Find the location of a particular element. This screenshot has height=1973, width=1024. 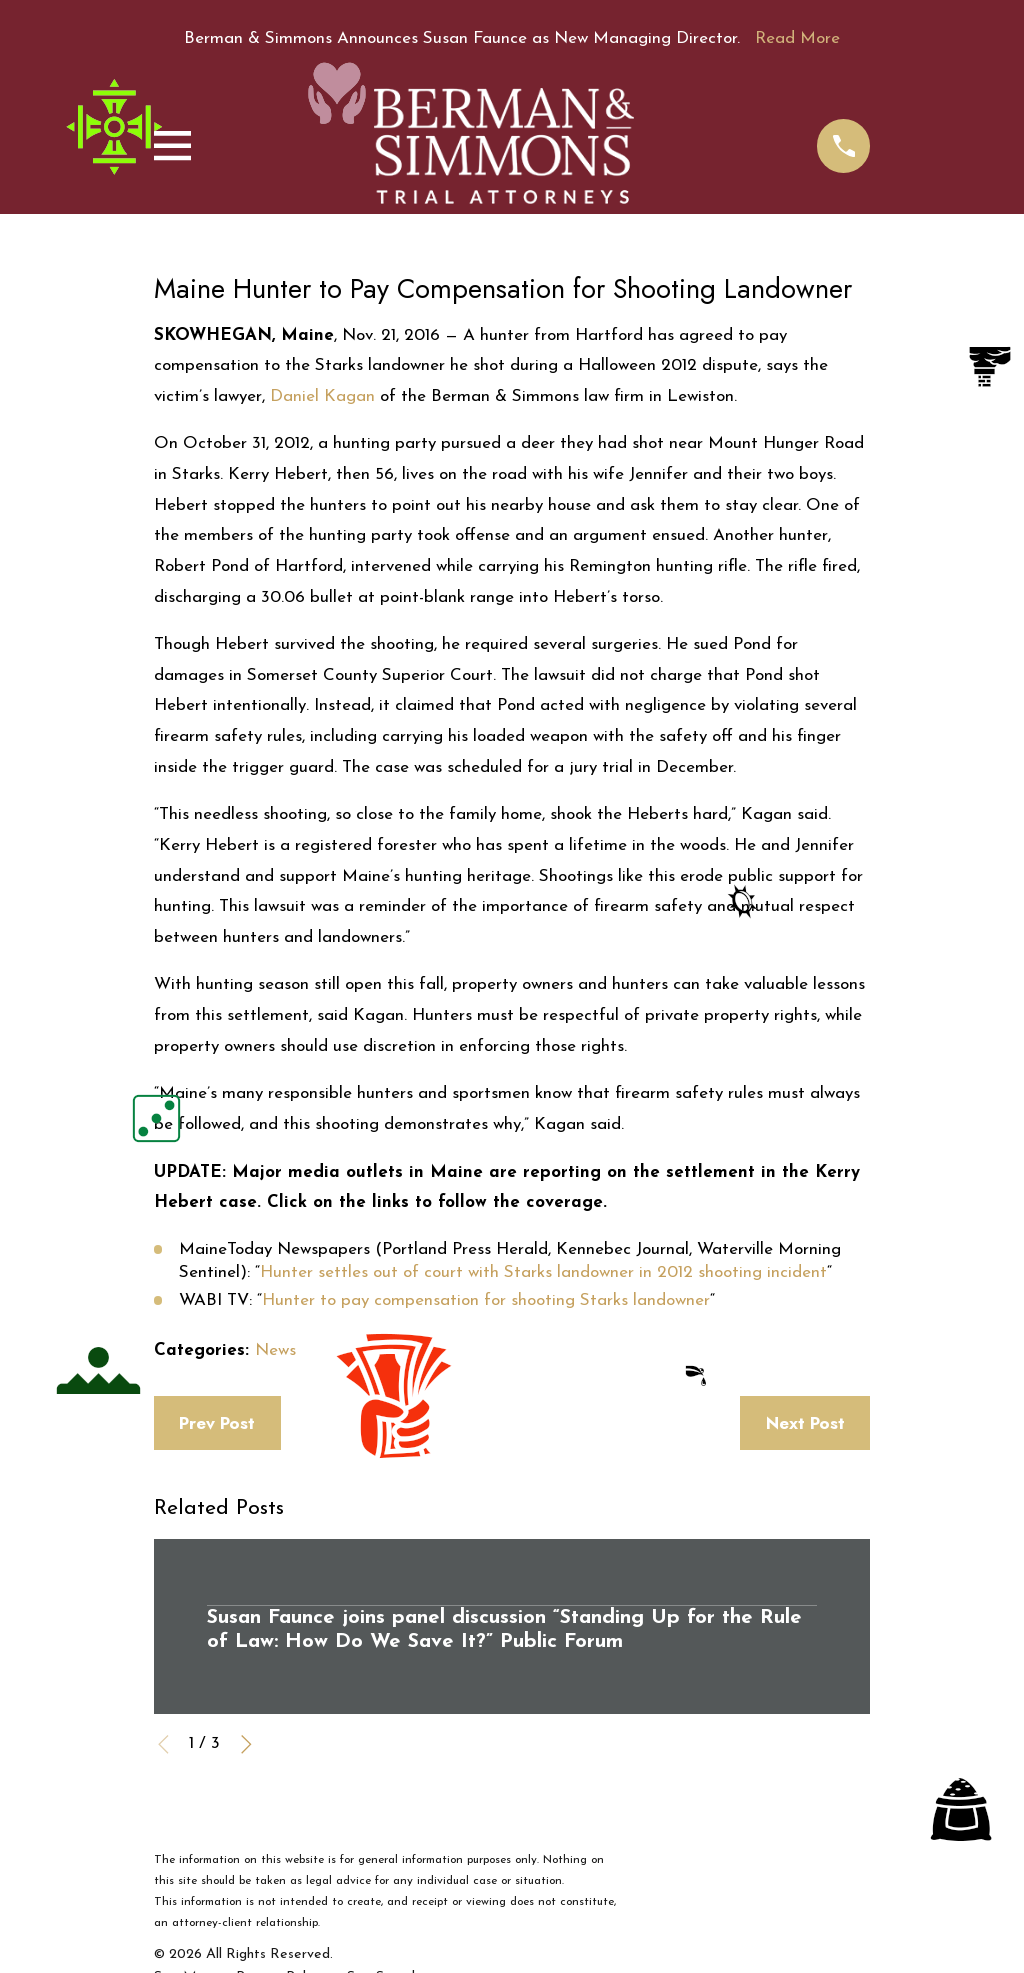

indicates moisture or humidity level is located at coordinates (696, 1376).